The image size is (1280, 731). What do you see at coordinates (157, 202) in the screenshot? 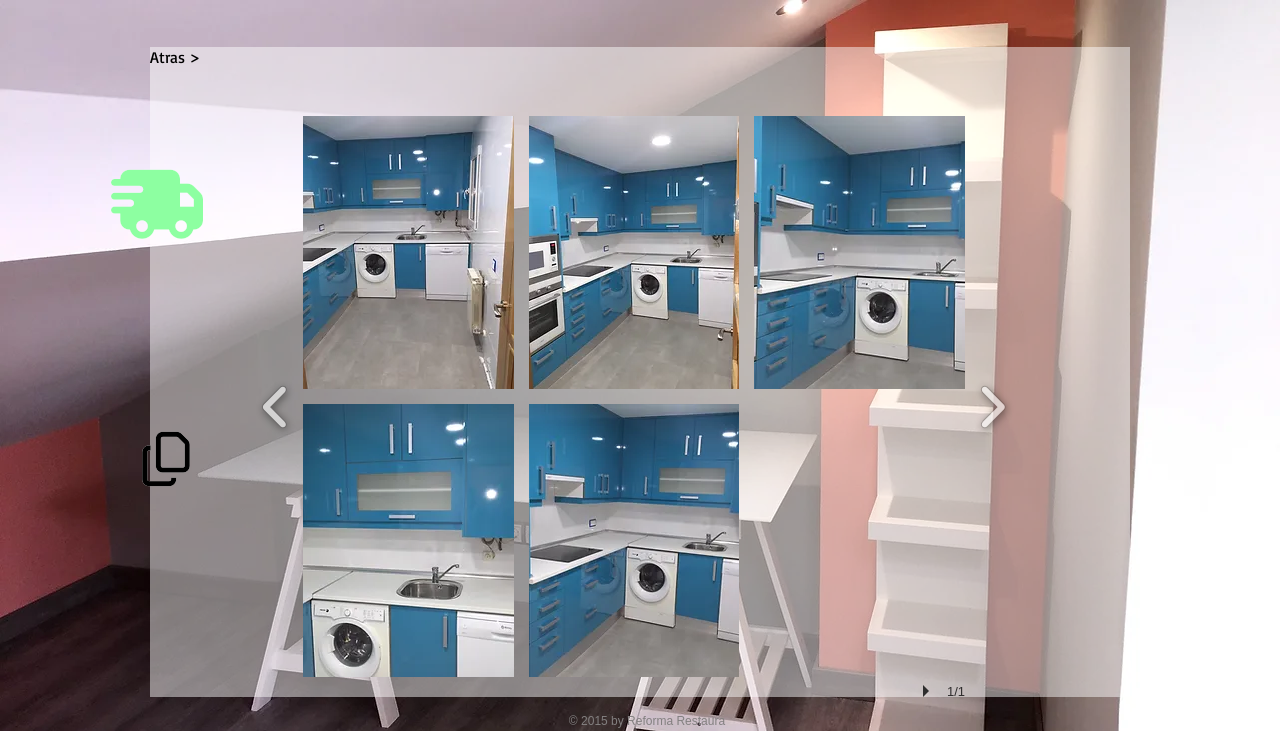
I see `indicates express or expedited shipping` at bounding box center [157, 202].